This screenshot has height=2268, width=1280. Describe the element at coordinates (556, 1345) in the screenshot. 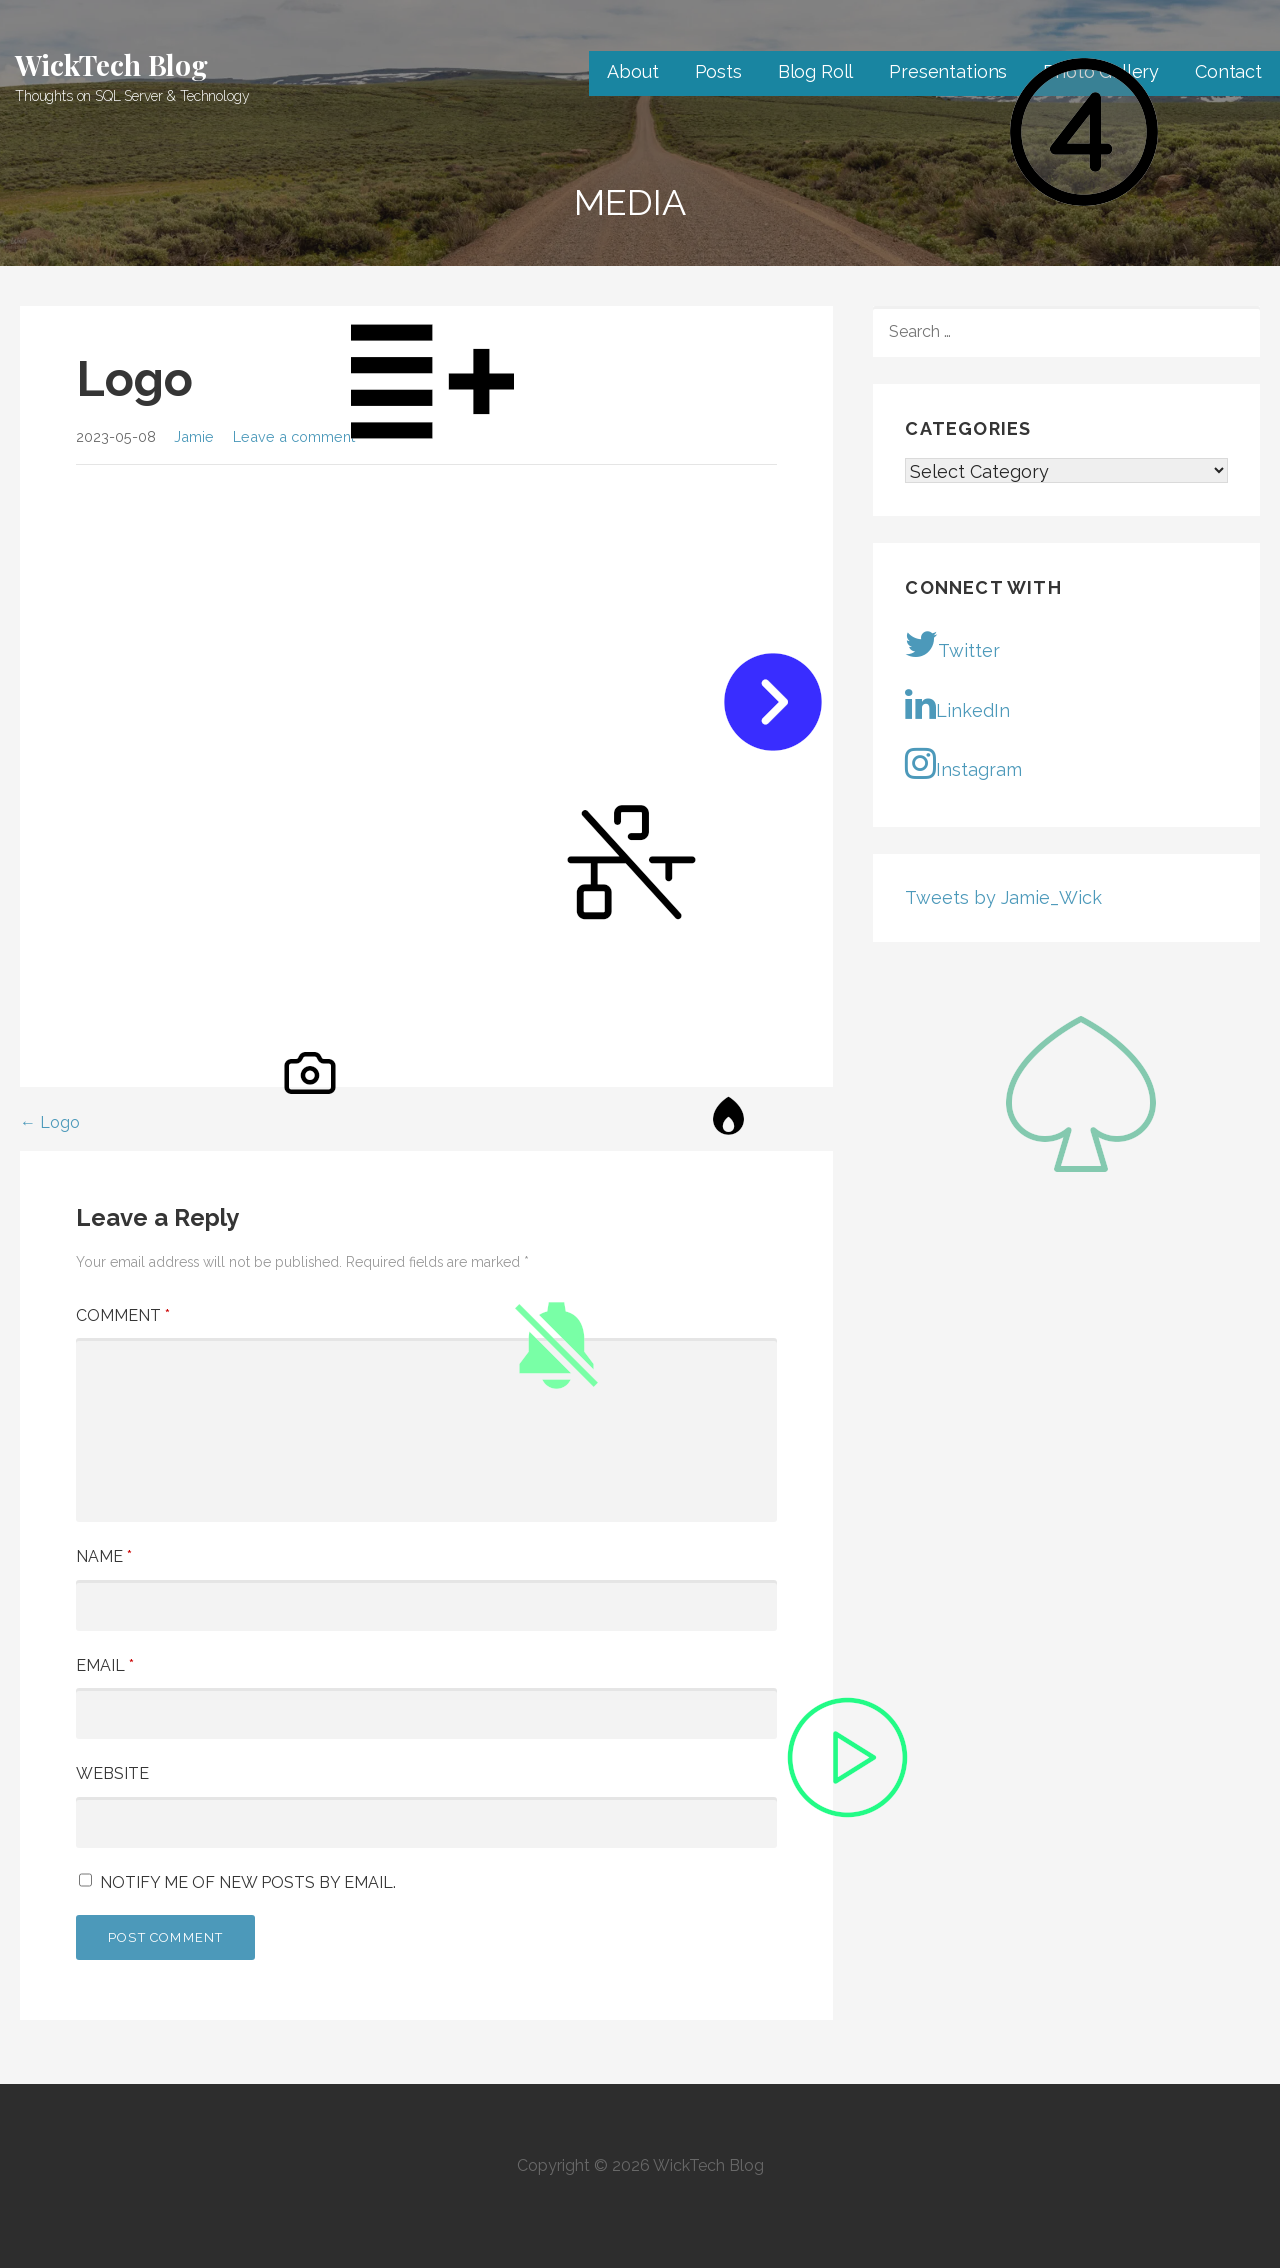

I see `mute notifications` at that location.